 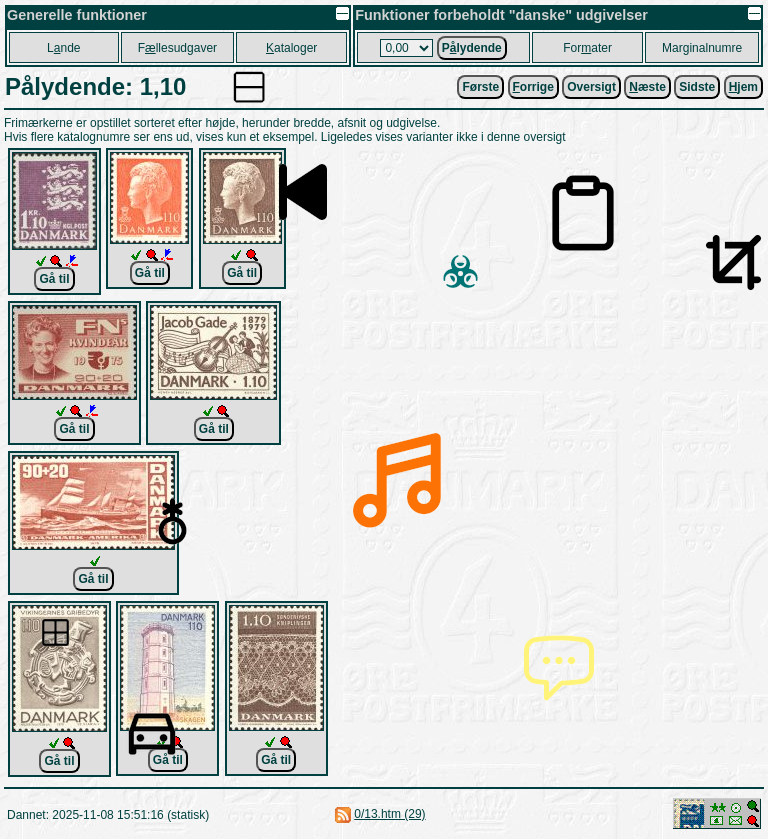 What do you see at coordinates (248, 86) in the screenshot?
I see `split editor view horizontally` at bounding box center [248, 86].